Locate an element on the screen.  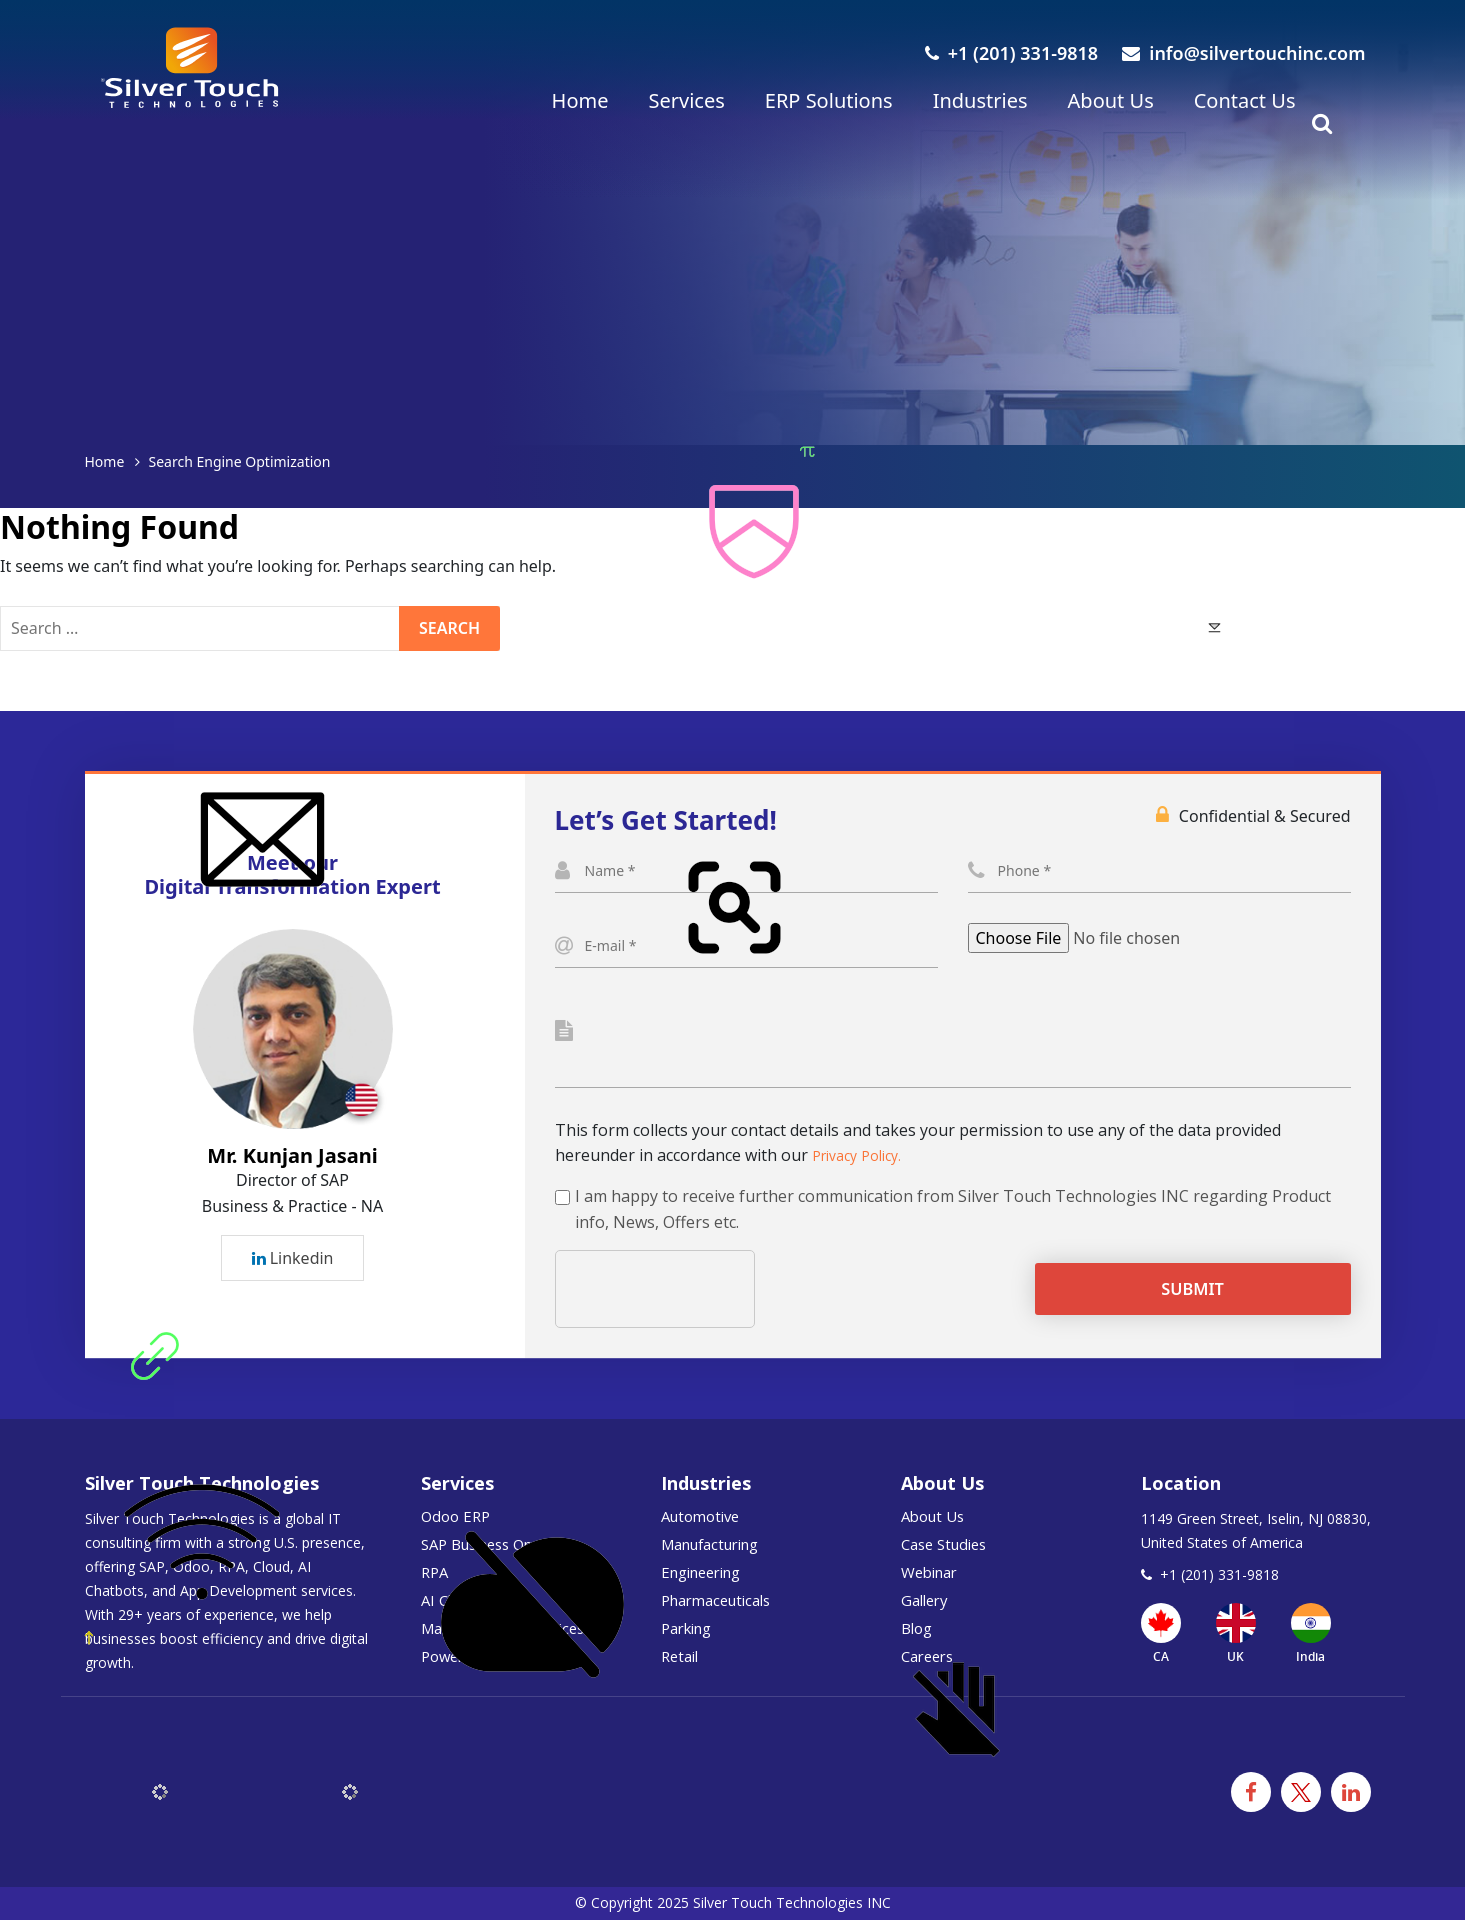
copy or share a link is located at coordinates (155, 1356).